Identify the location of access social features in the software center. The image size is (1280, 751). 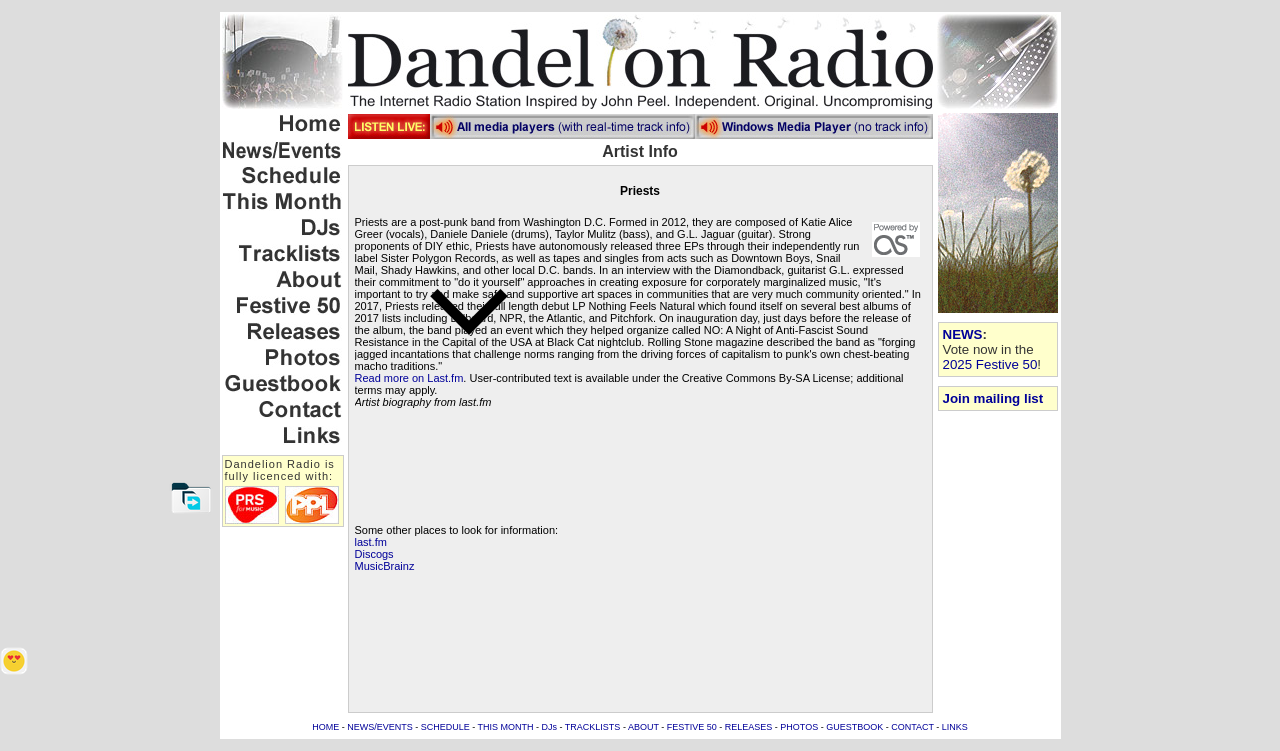
(14, 661).